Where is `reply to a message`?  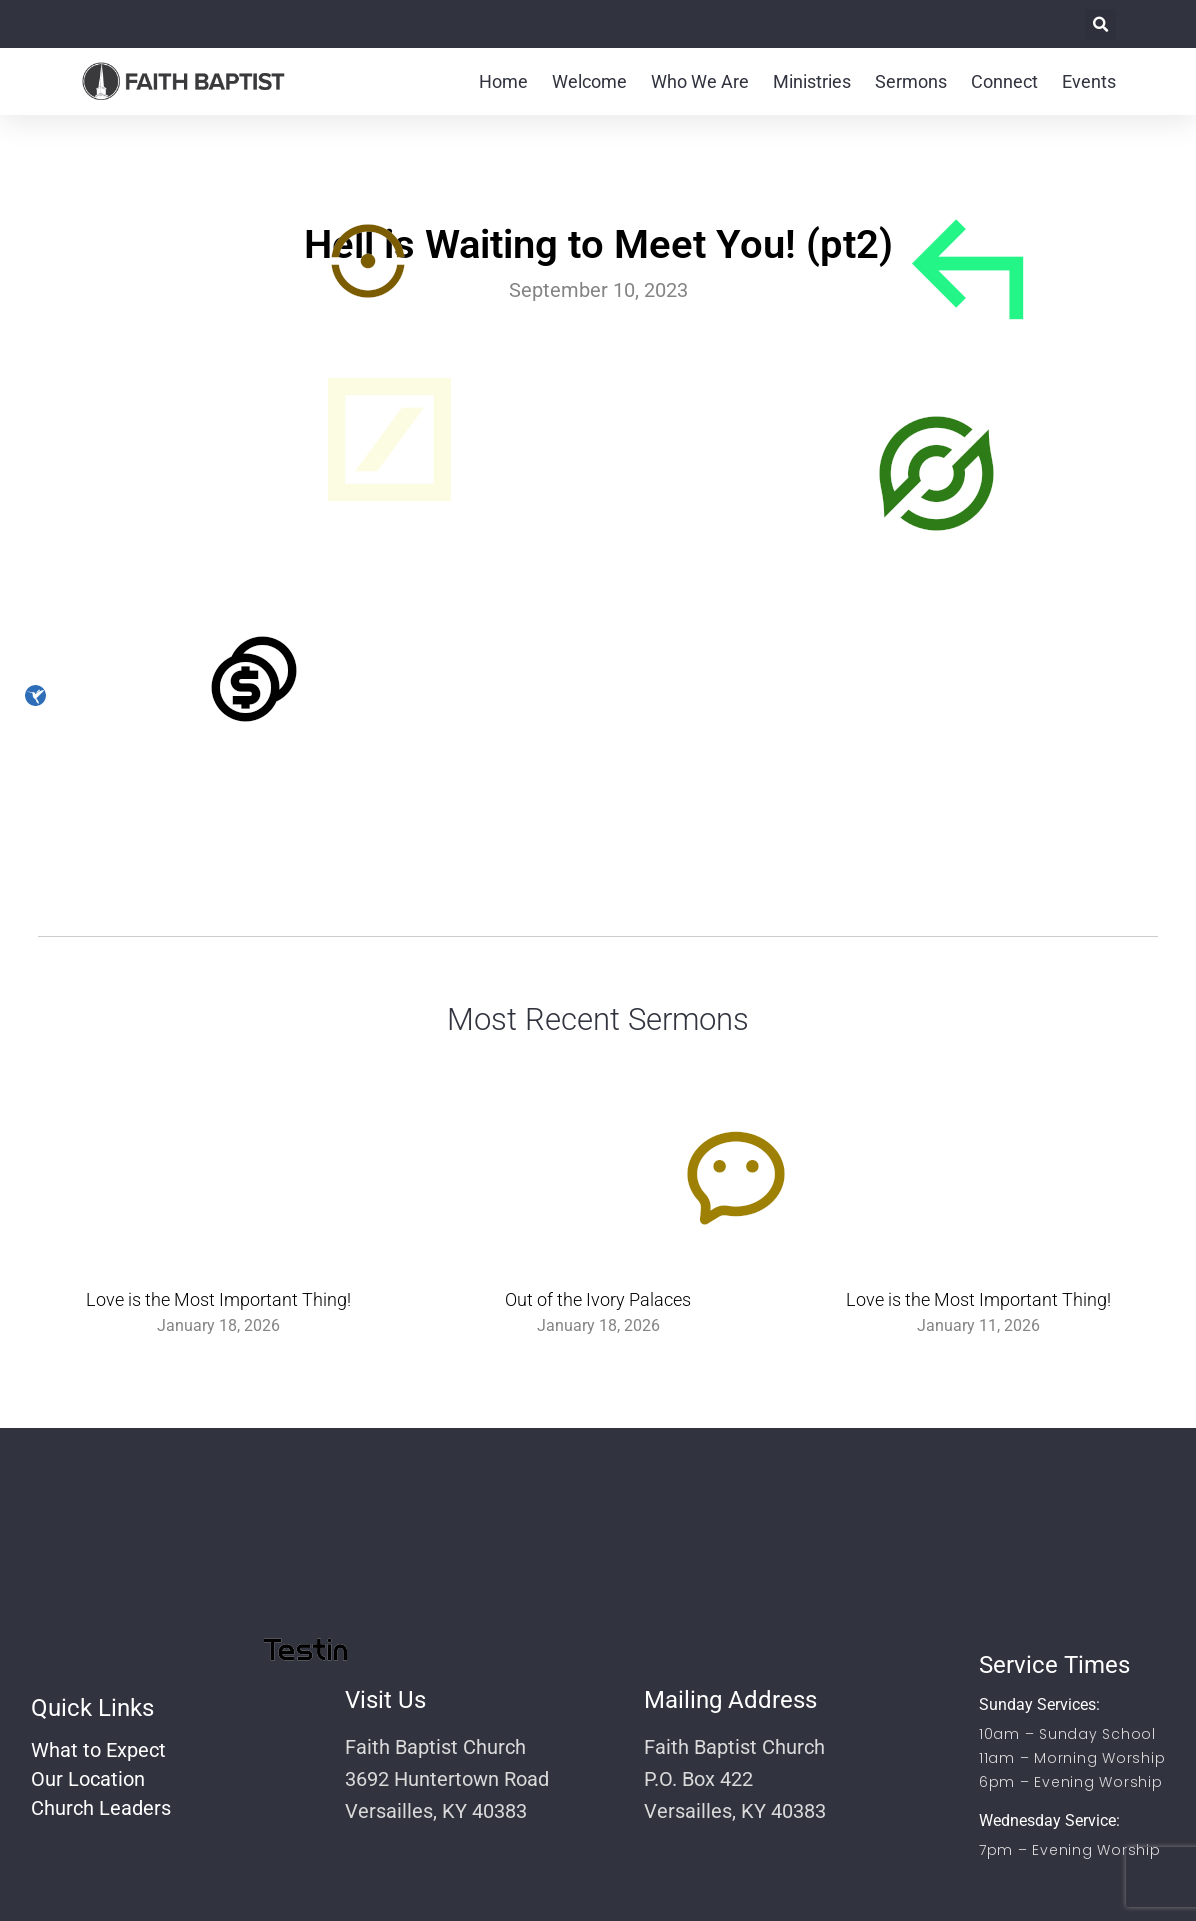
reply to a message is located at coordinates (974, 270).